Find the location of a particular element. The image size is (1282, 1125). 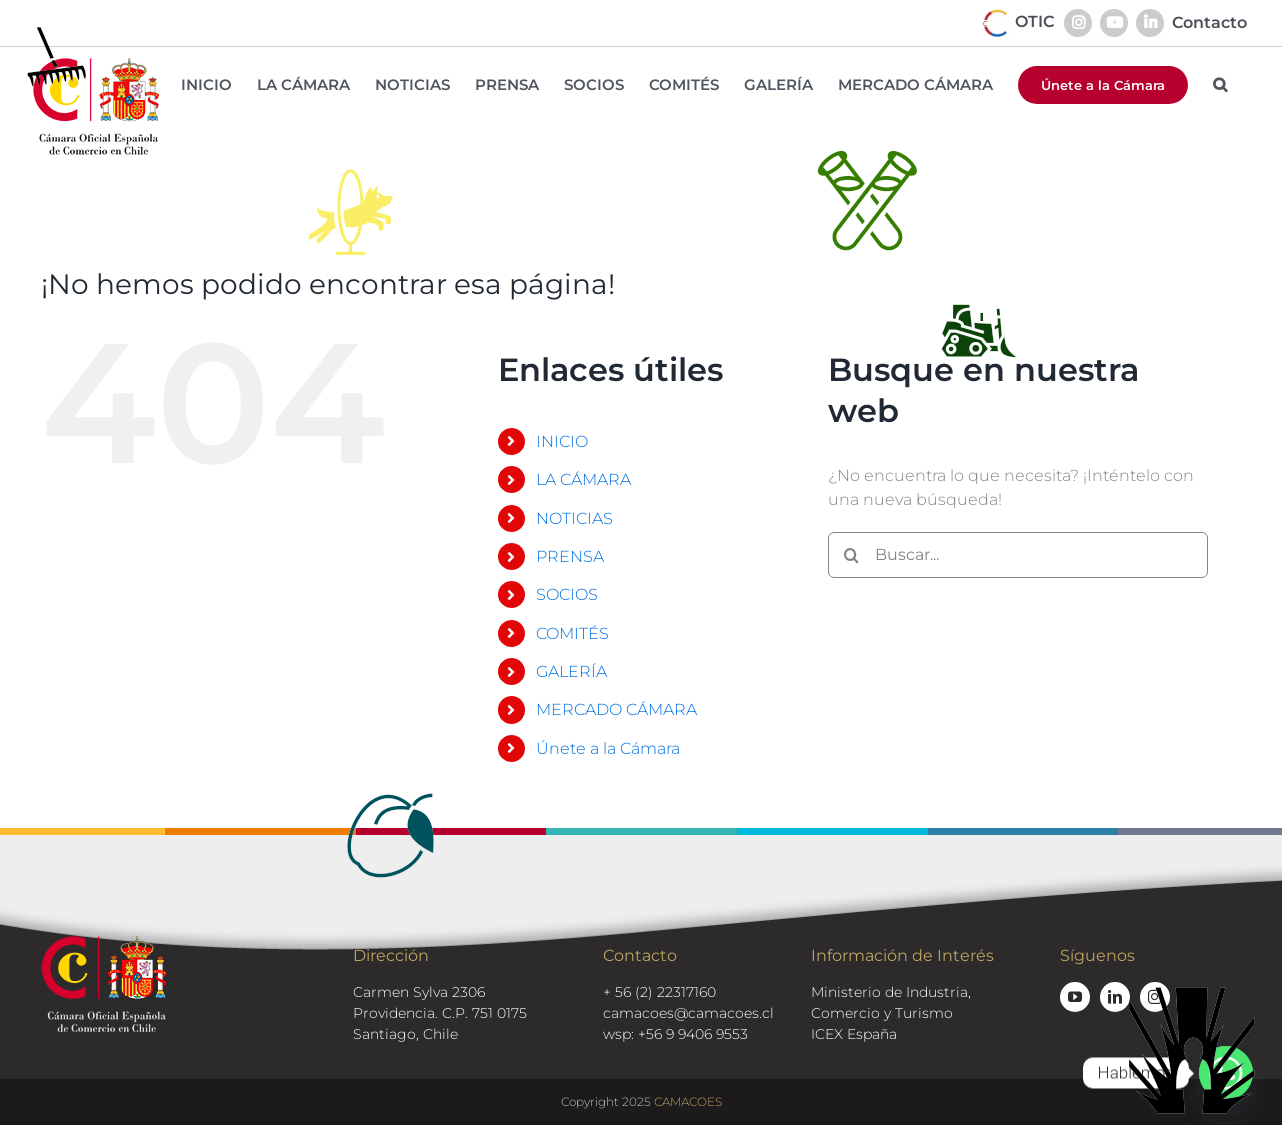

activate critical hit or deadly strike ability is located at coordinates (1191, 1050).